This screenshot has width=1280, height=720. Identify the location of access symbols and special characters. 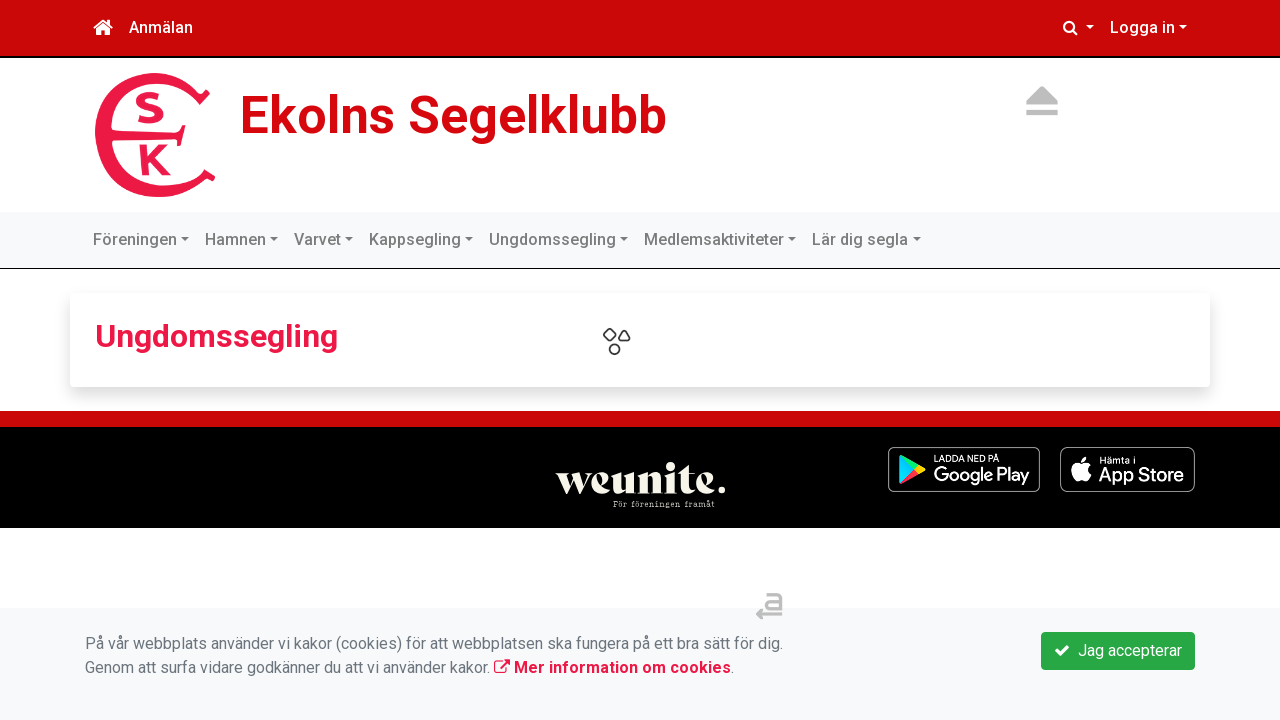
(616, 341).